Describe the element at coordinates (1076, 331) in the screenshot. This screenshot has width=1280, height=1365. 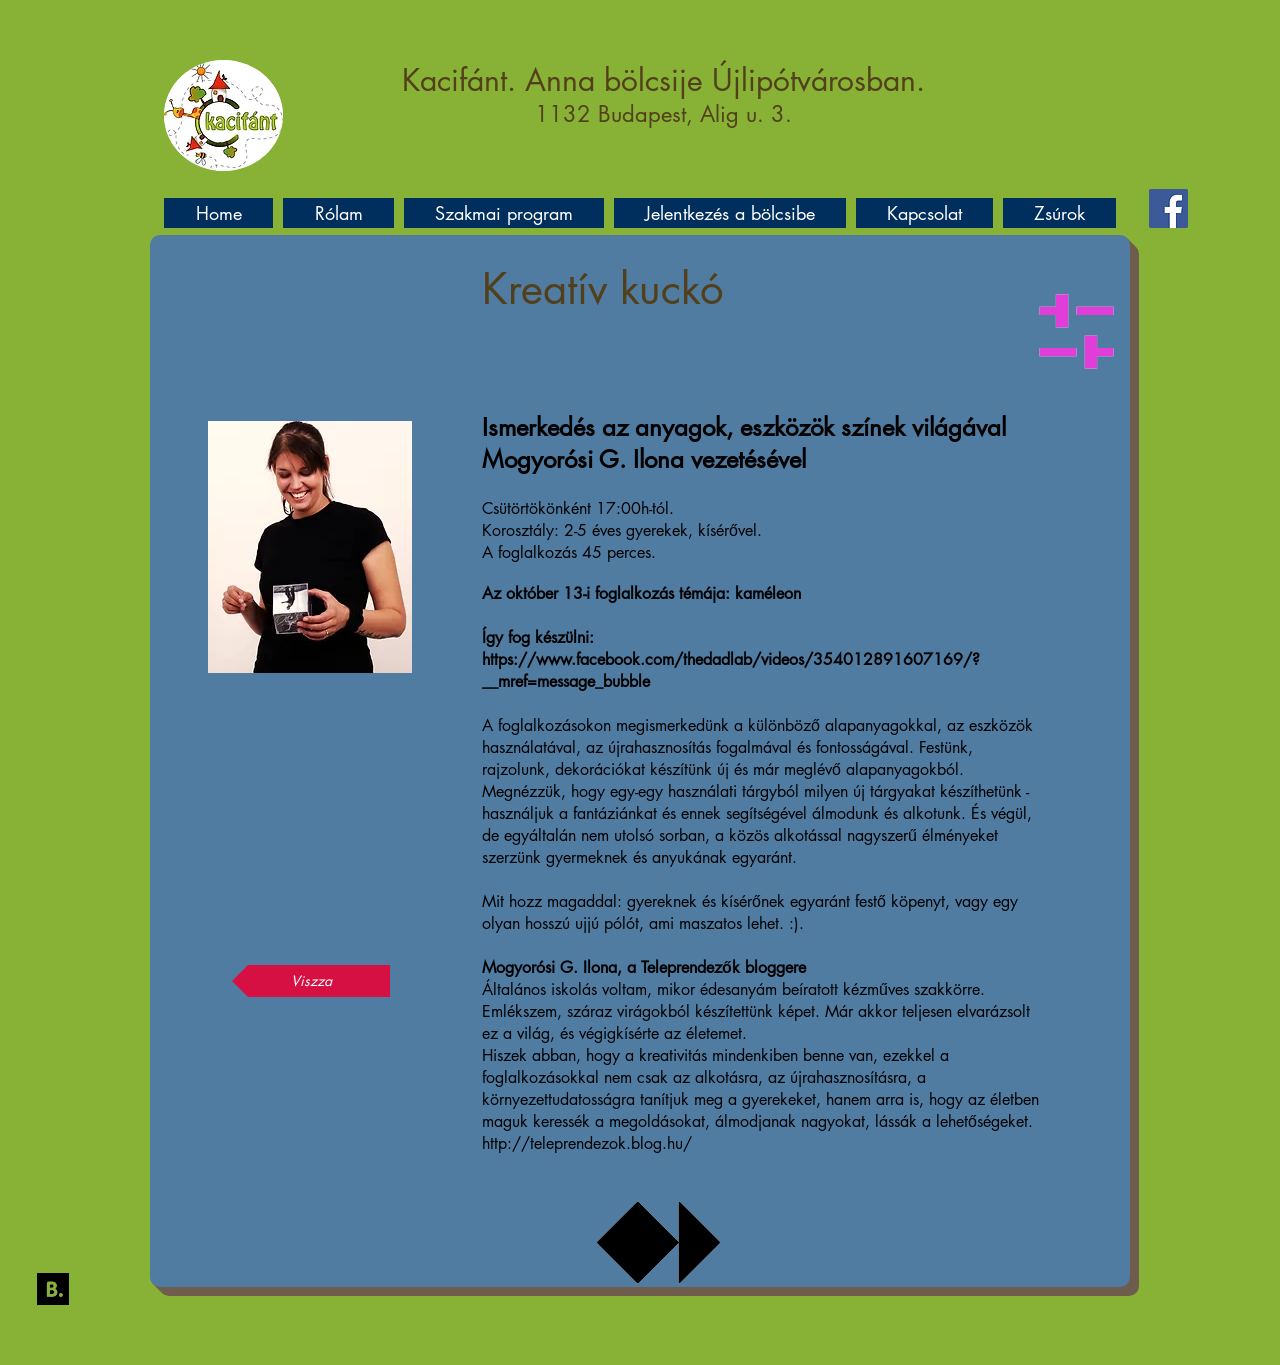
I see `adjust audio equalizer settings` at that location.